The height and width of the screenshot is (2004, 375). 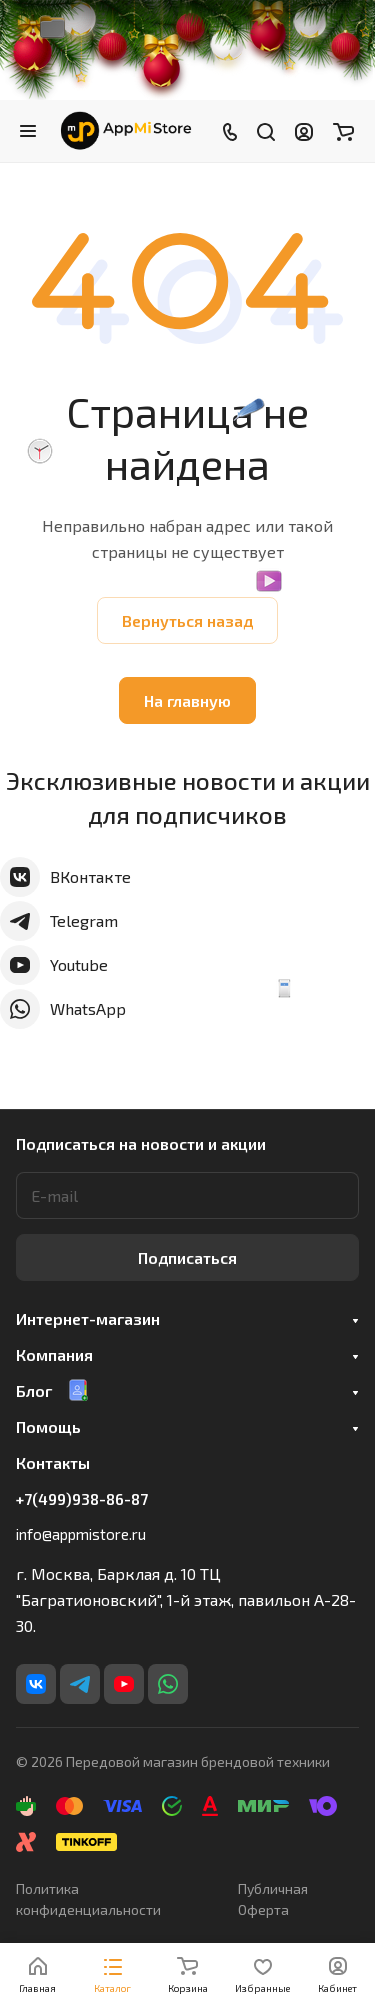 What do you see at coordinates (40, 451) in the screenshot?
I see `access time and date administrative settings` at bounding box center [40, 451].